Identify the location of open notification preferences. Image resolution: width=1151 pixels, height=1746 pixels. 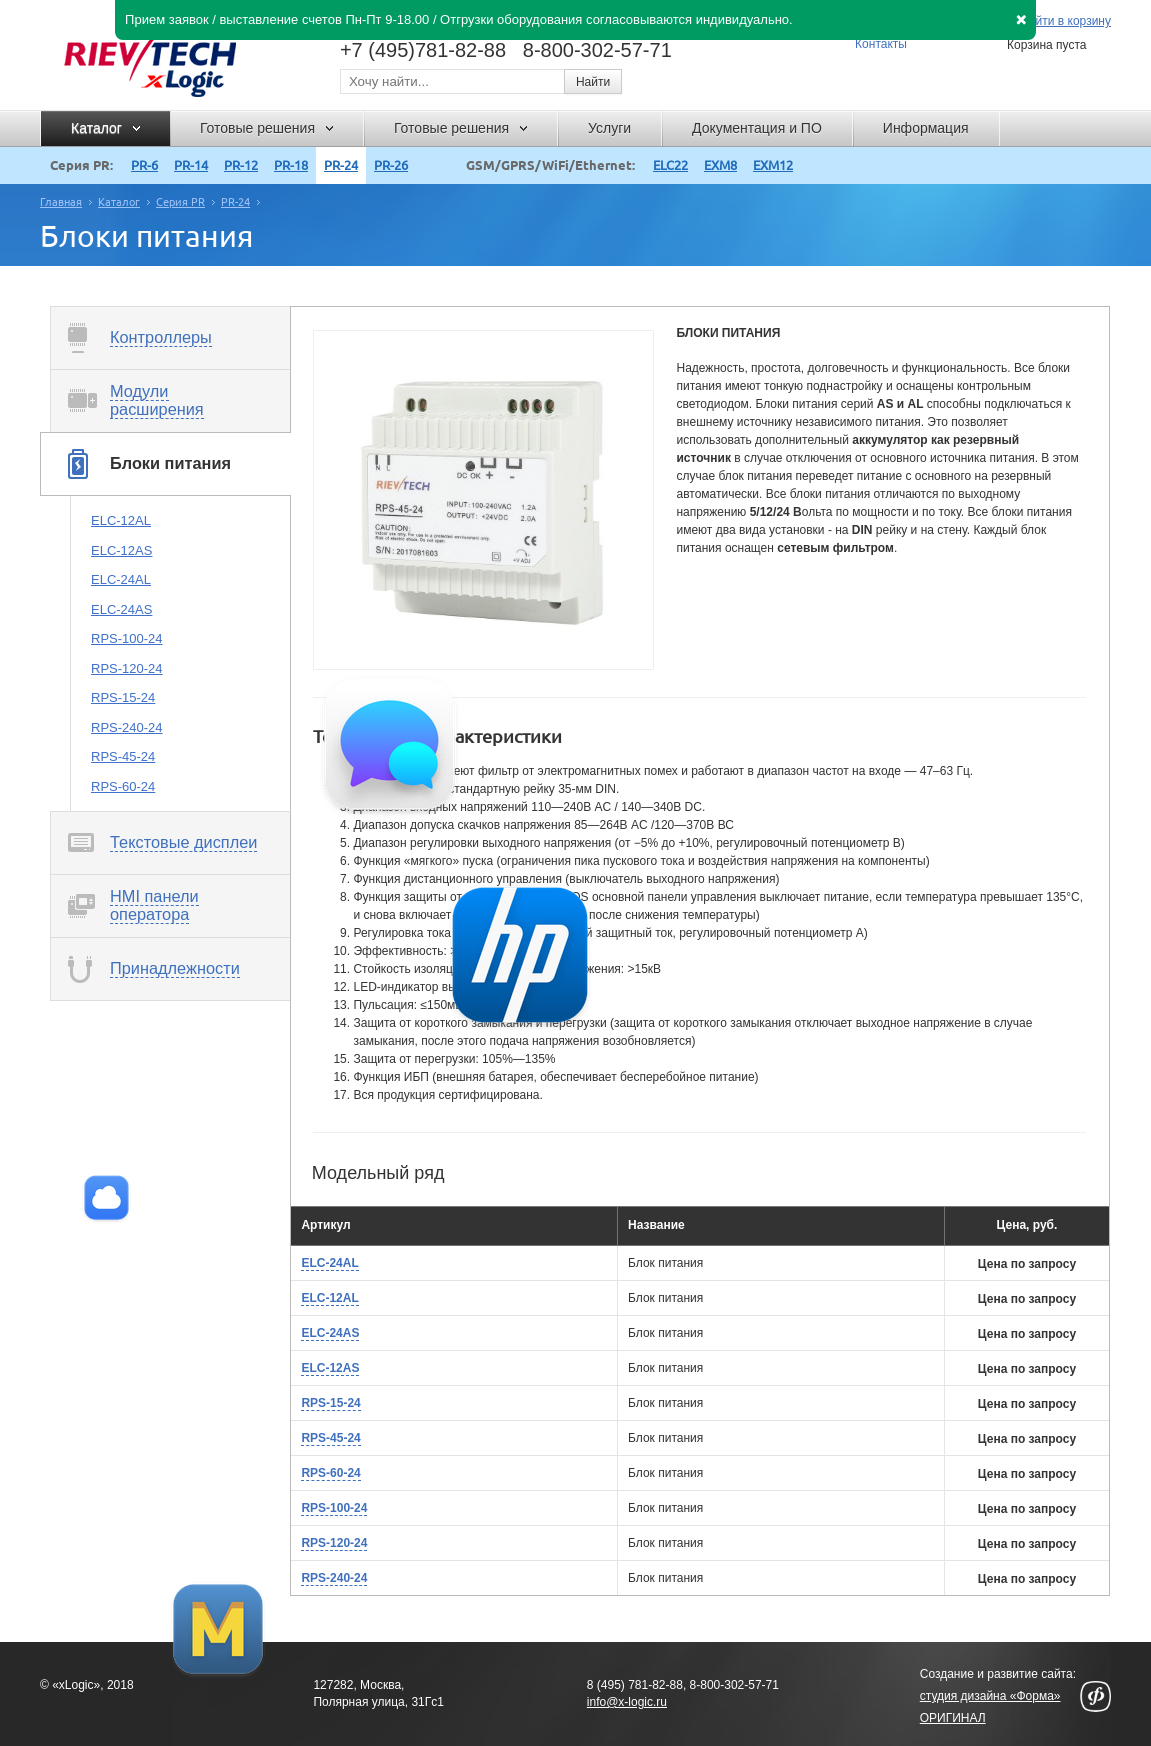
(389, 744).